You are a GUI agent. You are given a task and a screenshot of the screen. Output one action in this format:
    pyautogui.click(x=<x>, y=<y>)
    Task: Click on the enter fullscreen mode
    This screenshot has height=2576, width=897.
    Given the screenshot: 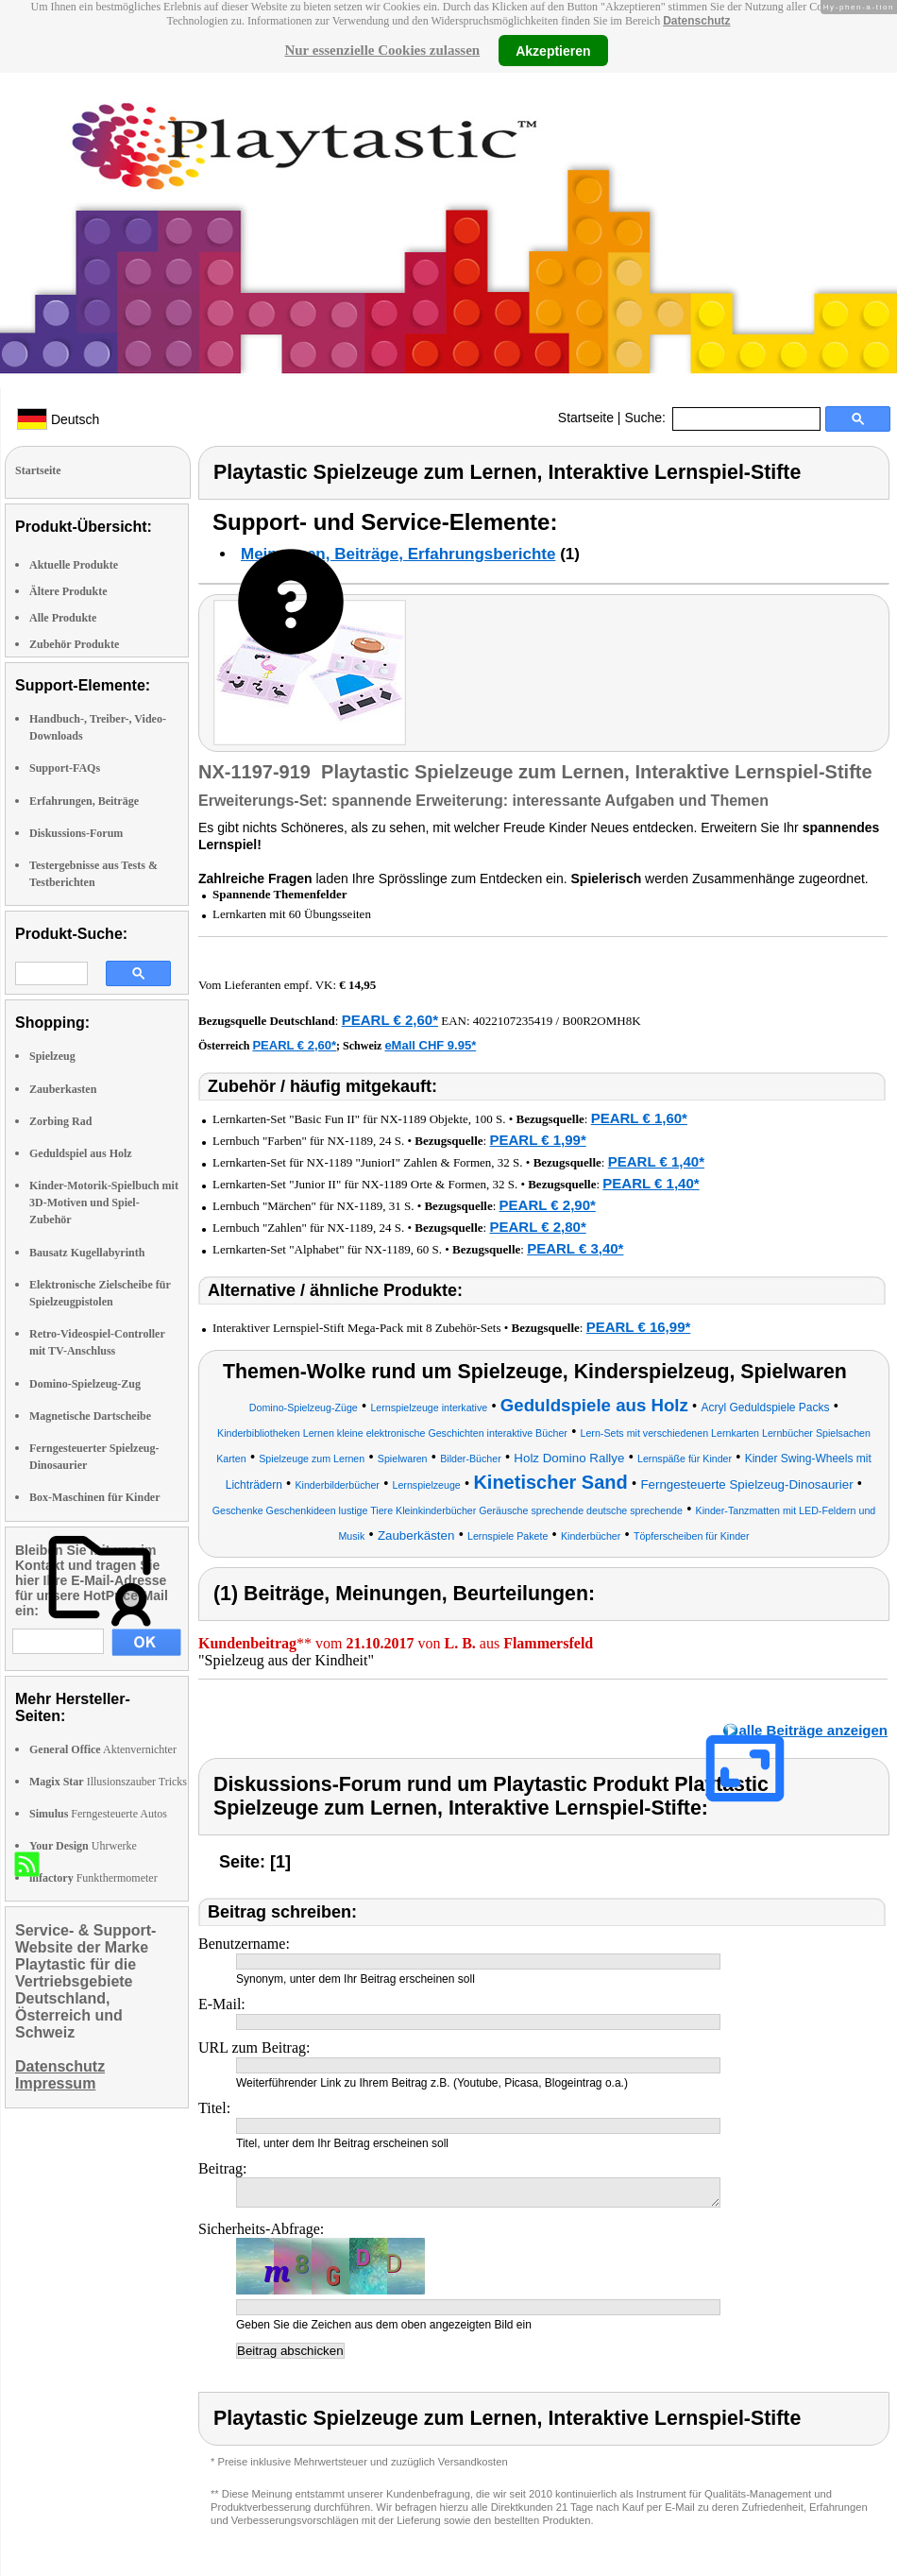 What is the action you would take?
    pyautogui.click(x=745, y=1768)
    